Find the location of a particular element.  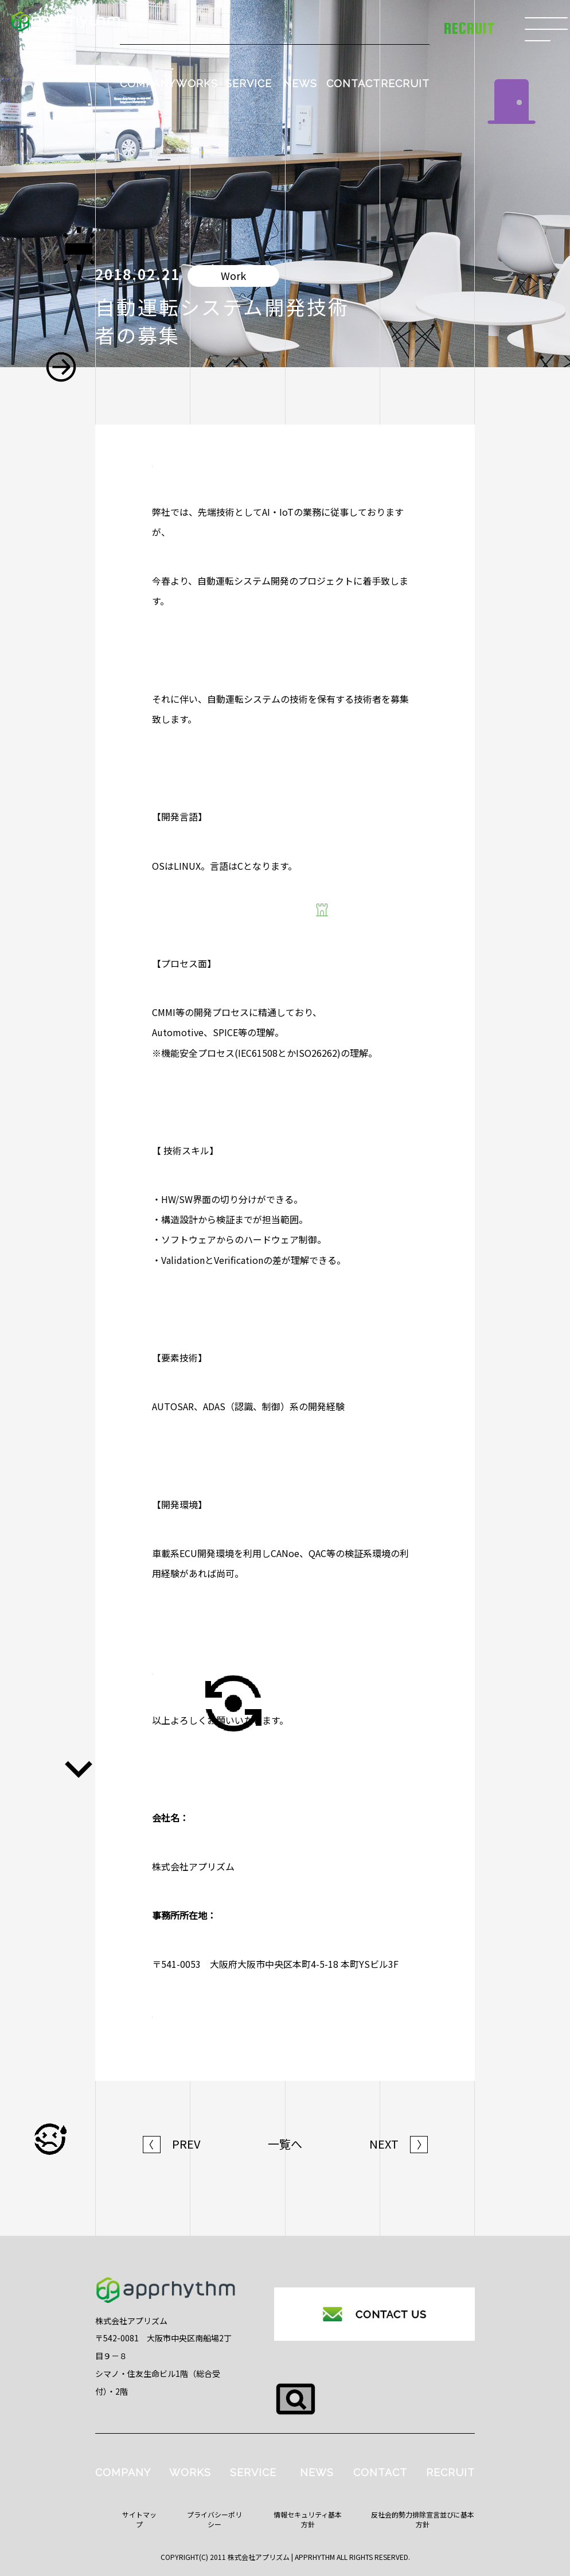

access castle or fortress-themed content is located at coordinates (322, 909).